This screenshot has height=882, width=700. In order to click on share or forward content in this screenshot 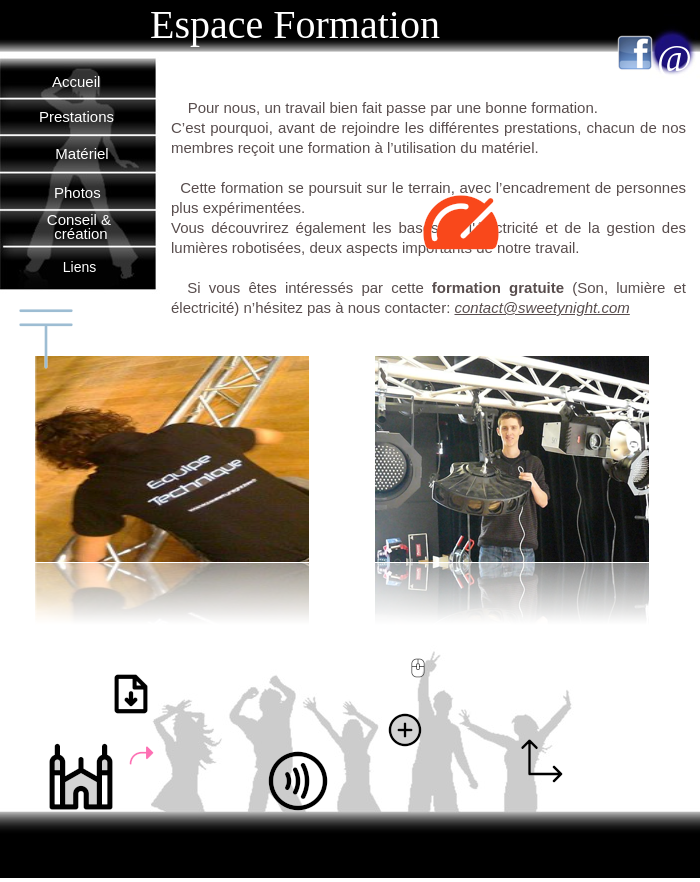, I will do `click(141, 755)`.